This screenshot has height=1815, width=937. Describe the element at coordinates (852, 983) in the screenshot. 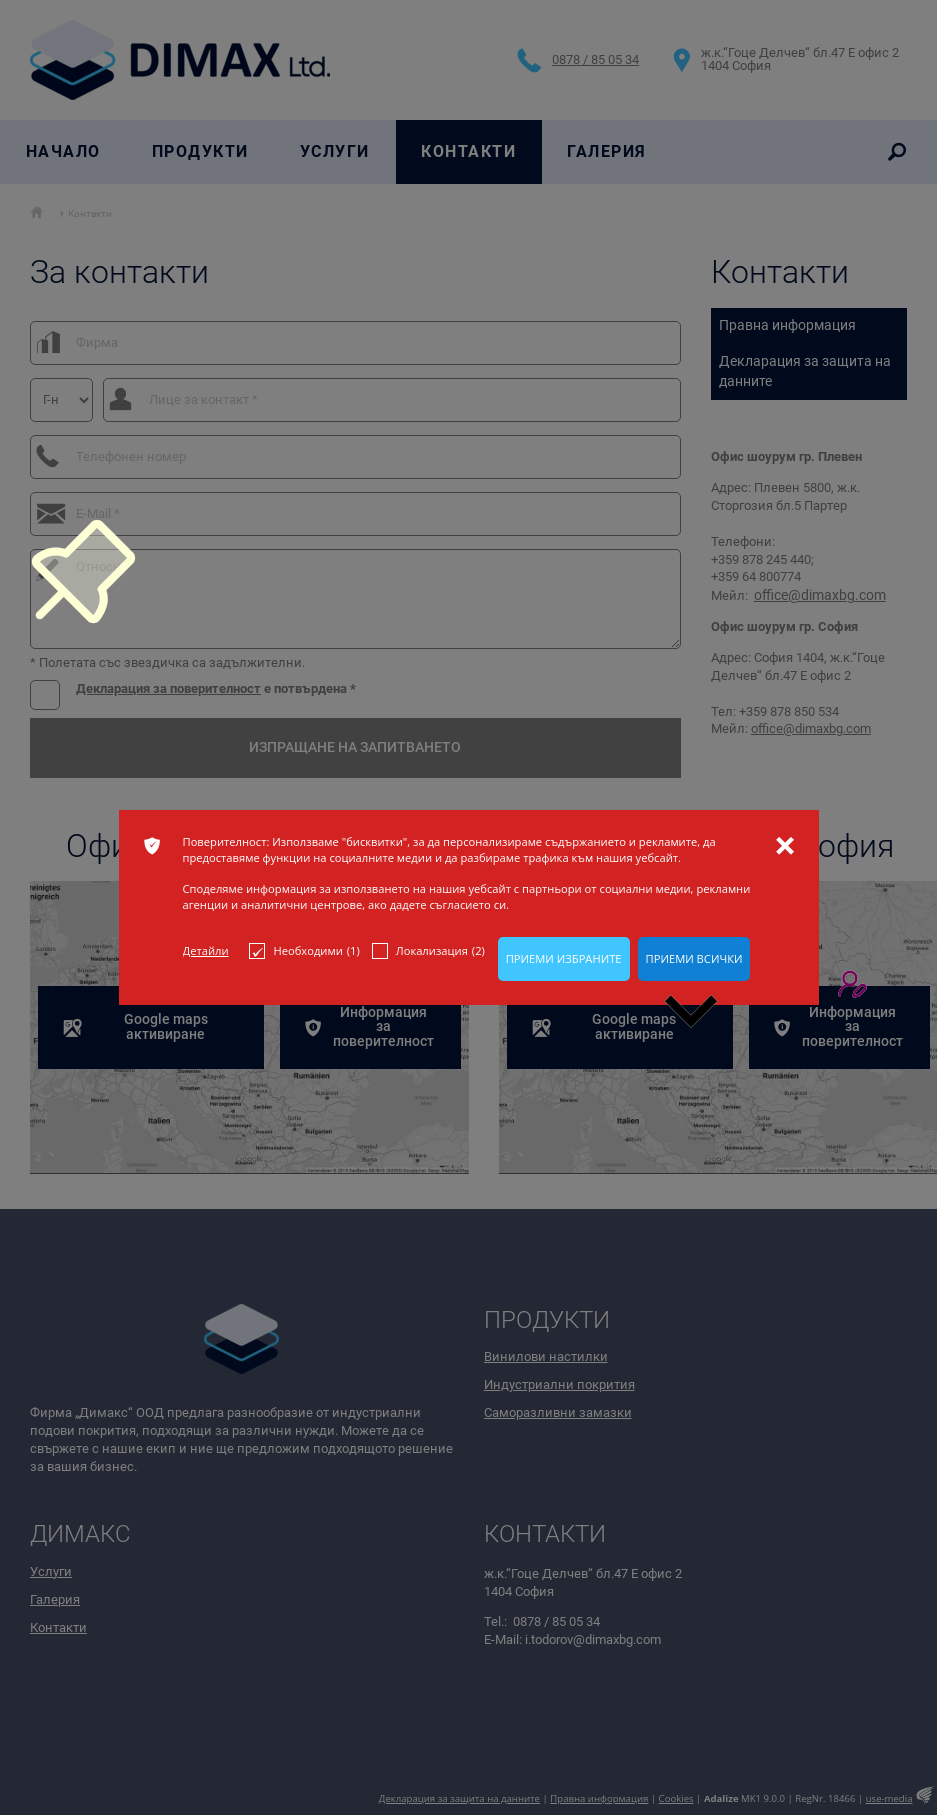

I see `edit your profile` at that location.